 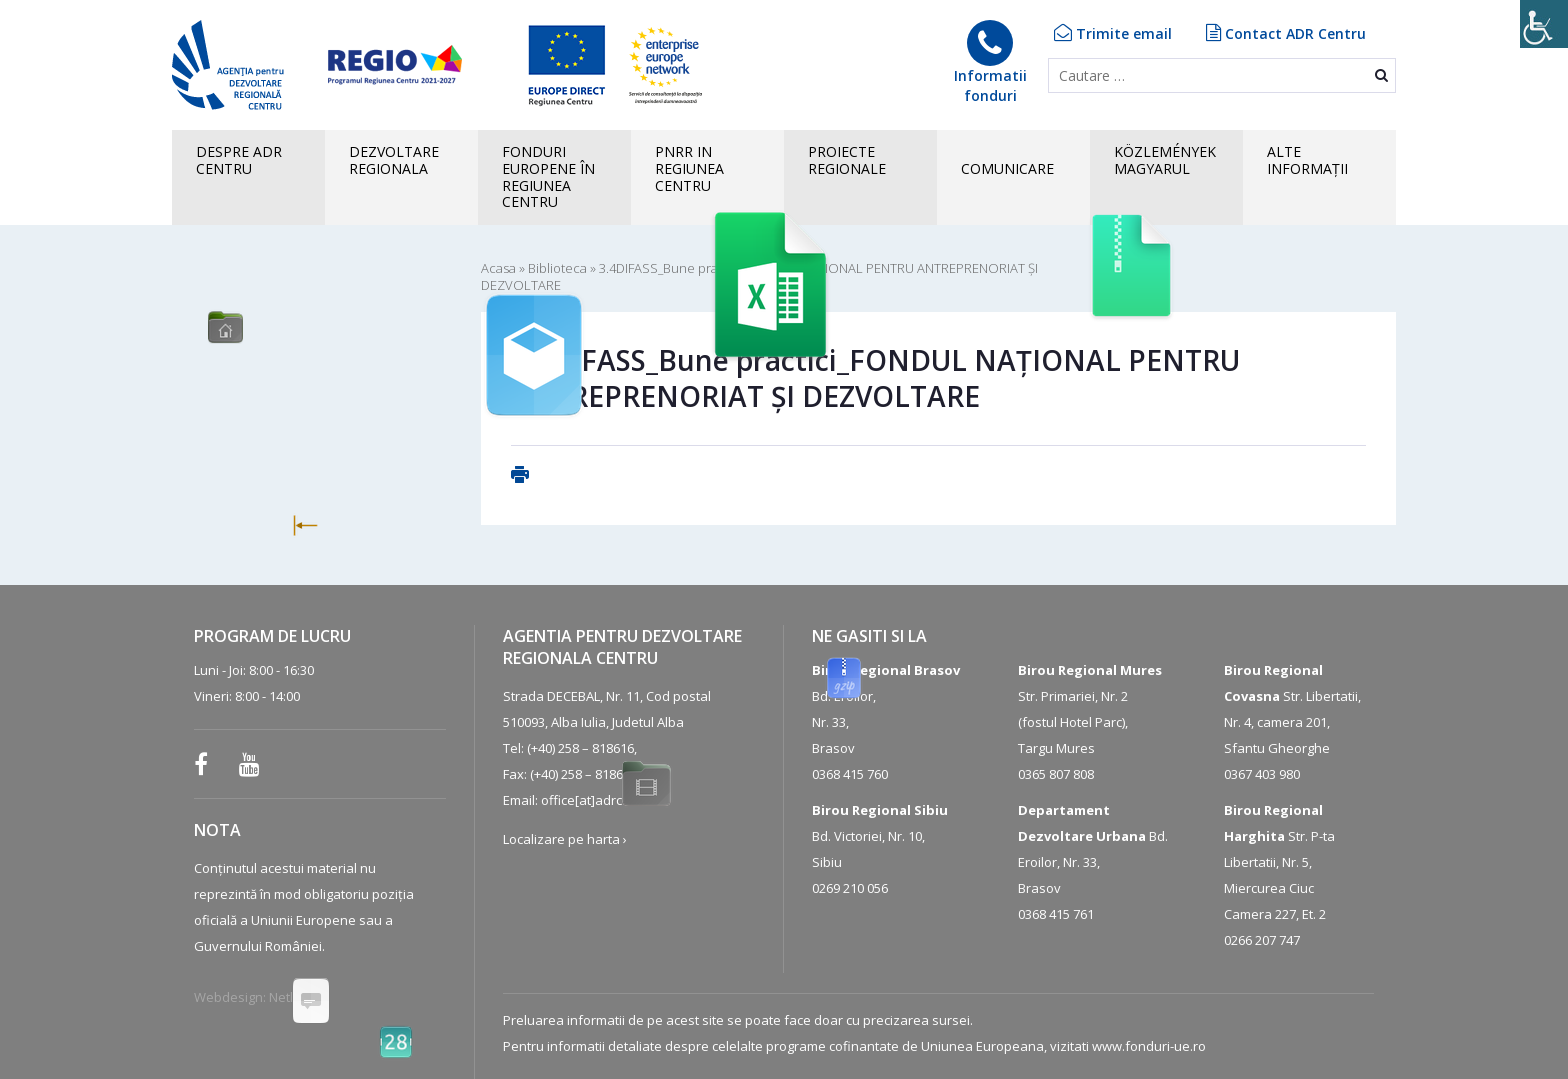 I want to click on a gzip compressed archive file, so click(x=844, y=678).